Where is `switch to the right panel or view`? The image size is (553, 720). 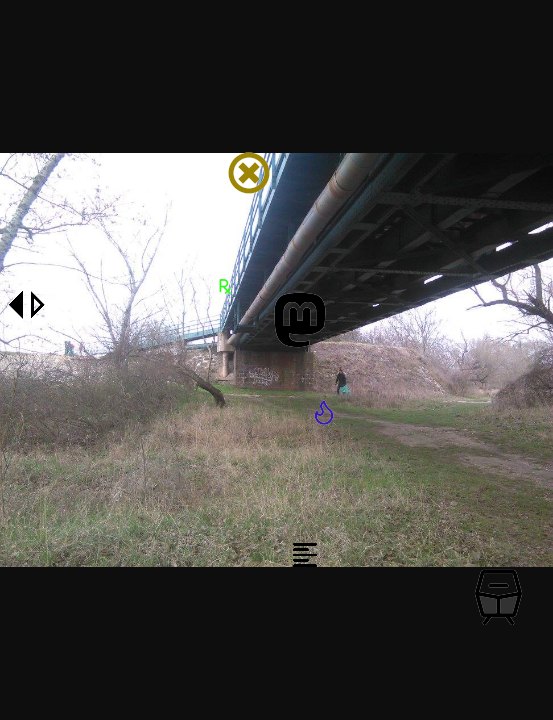 switch to the right panel or view is located at coordinates (27, 305).